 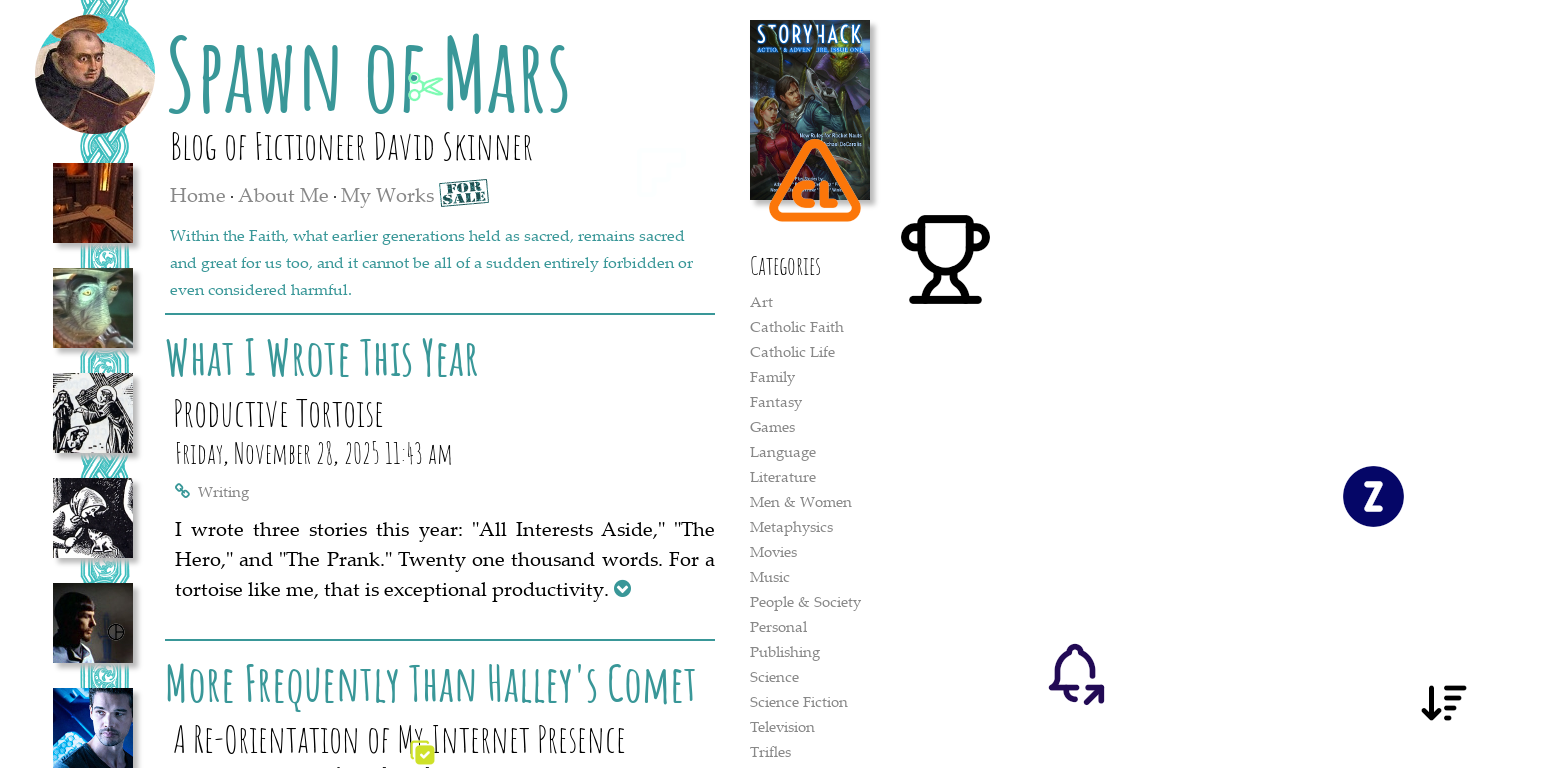 I want to click on open Flipboard app, so click(x=661, y=172).